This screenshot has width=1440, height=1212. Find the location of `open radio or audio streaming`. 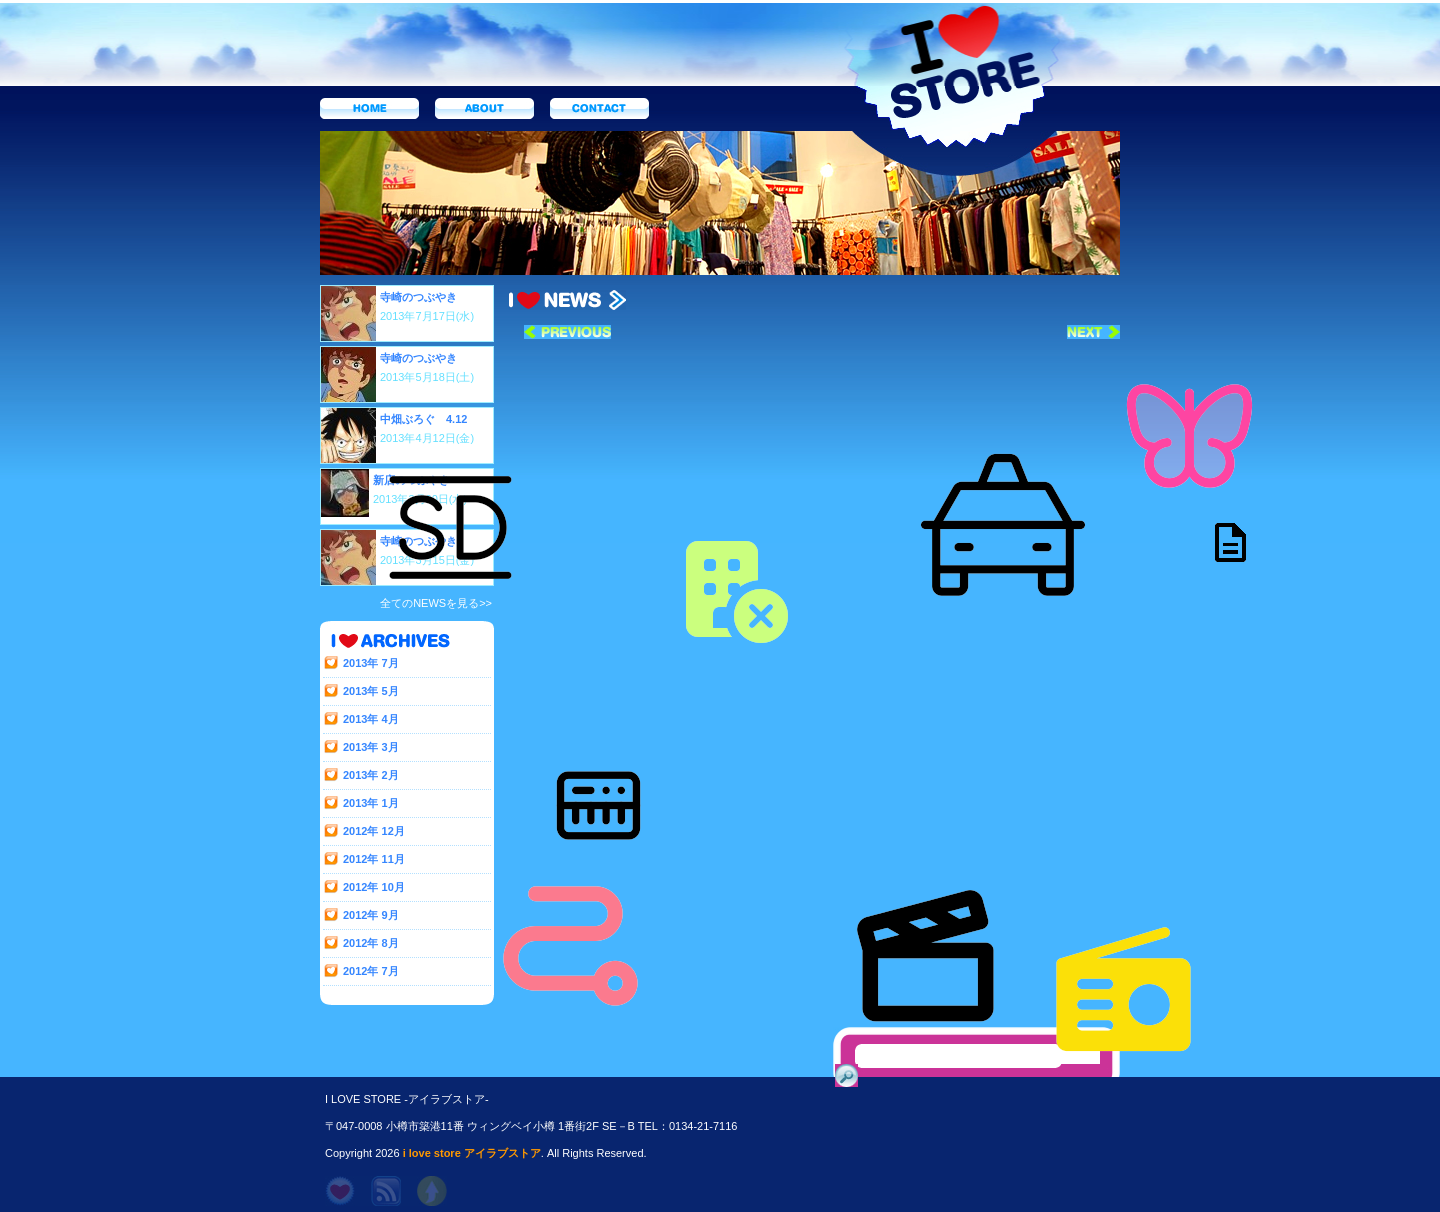

open radio or audio streaming is located at coordinates (1123, 999).